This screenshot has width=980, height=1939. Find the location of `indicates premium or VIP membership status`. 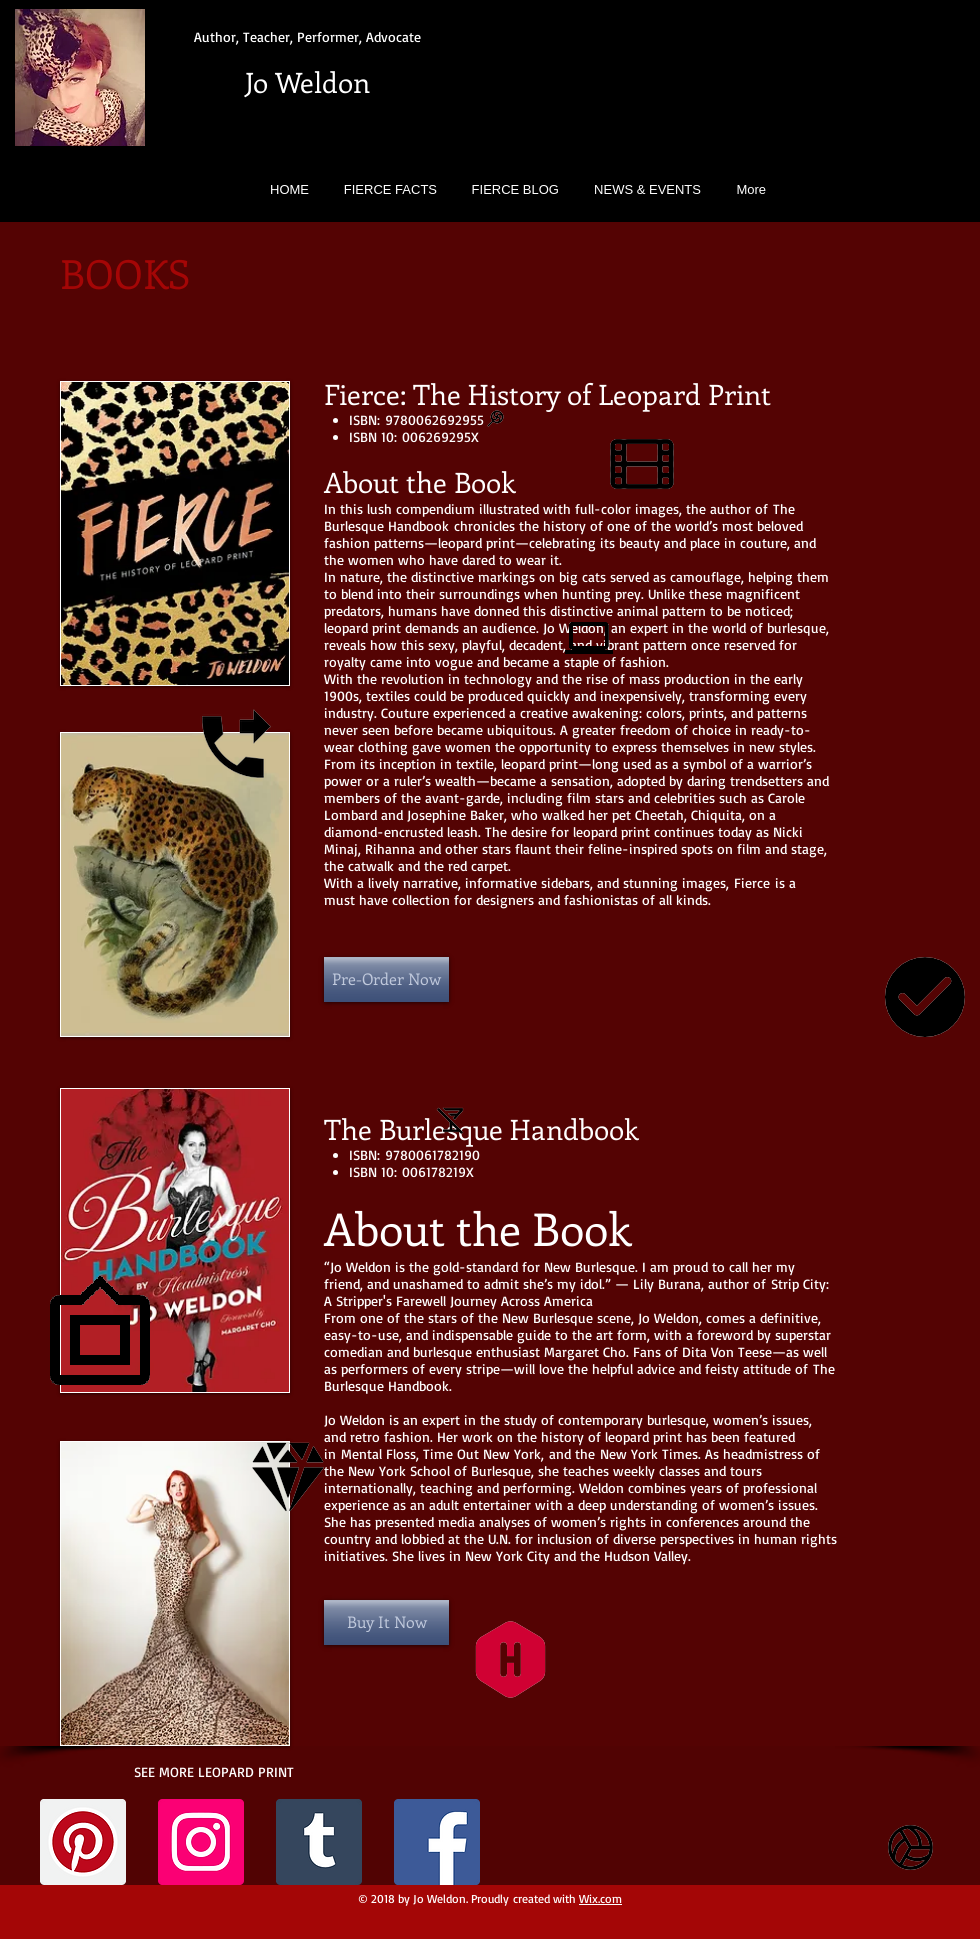

indicates premium or VIP membership status is located at coordinates (288, 1477).